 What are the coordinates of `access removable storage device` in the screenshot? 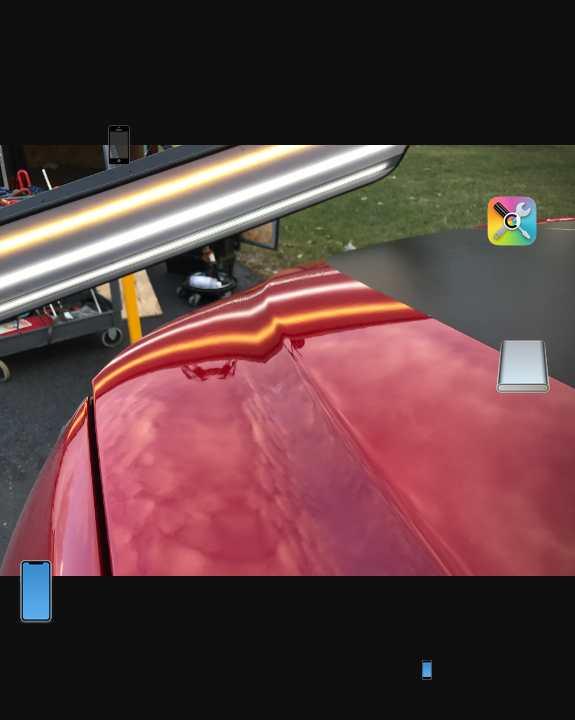 It's located at (523, 367).